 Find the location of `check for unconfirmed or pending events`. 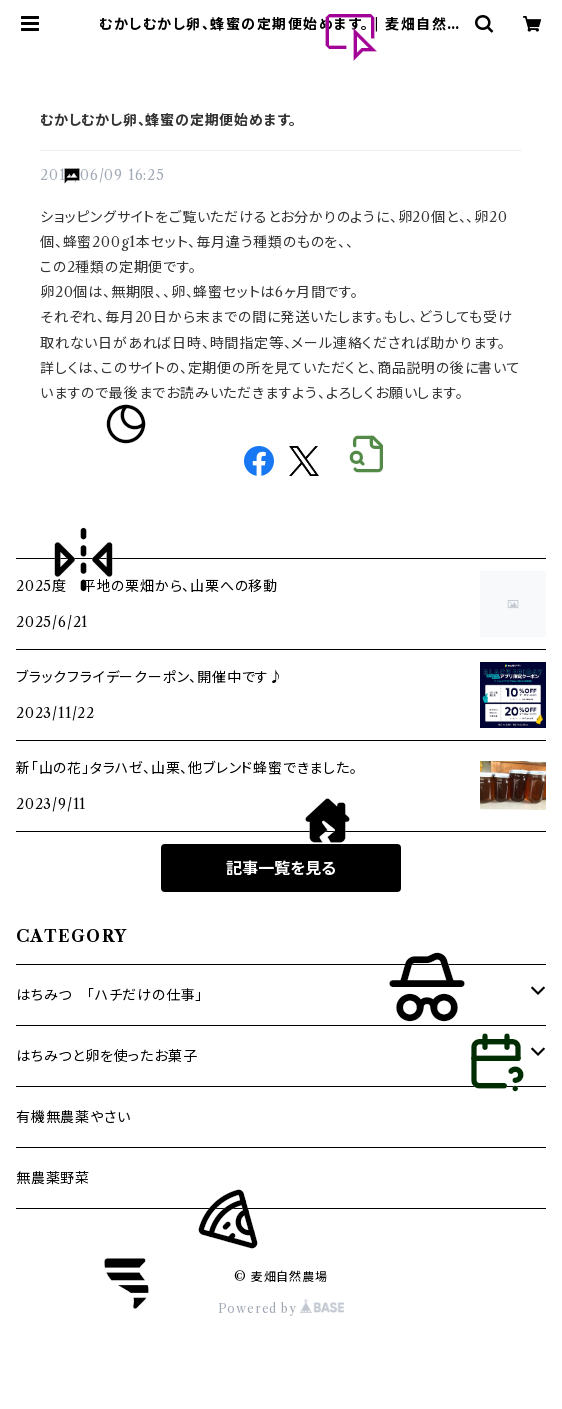

check for unconfirmed or pending events is located at coordinates (496, 1061).